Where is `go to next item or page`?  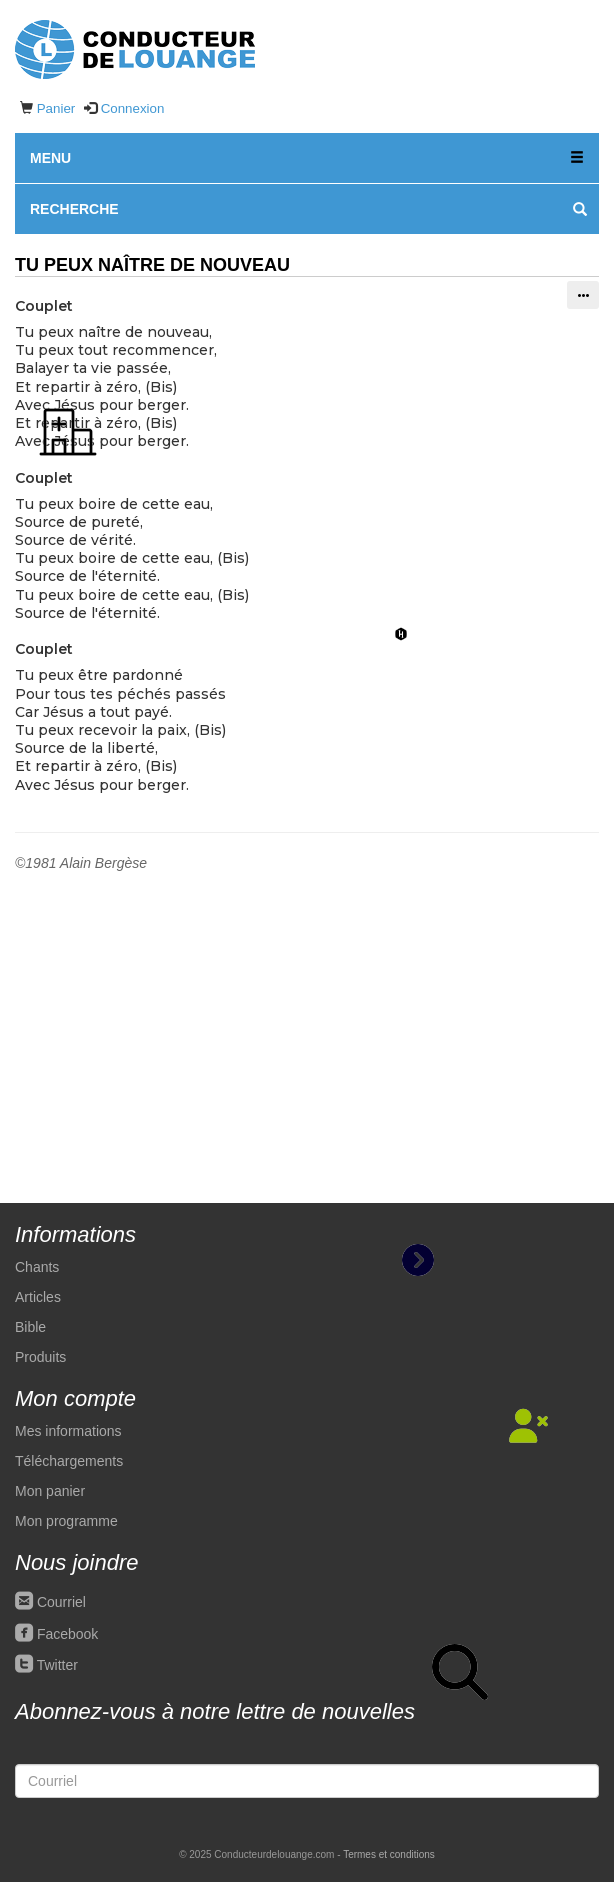 go to next item or page is located at coordinates (418, 1260).